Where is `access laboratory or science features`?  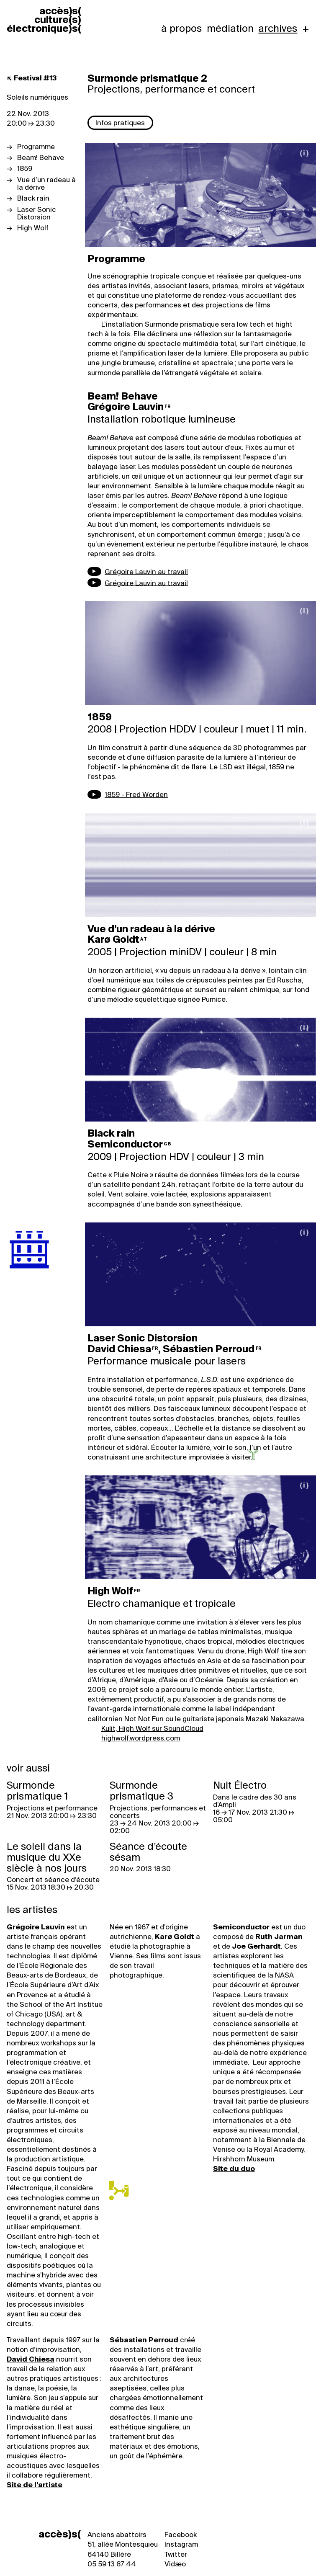
access laboratory or science features is located at coordinates (29, 1249).